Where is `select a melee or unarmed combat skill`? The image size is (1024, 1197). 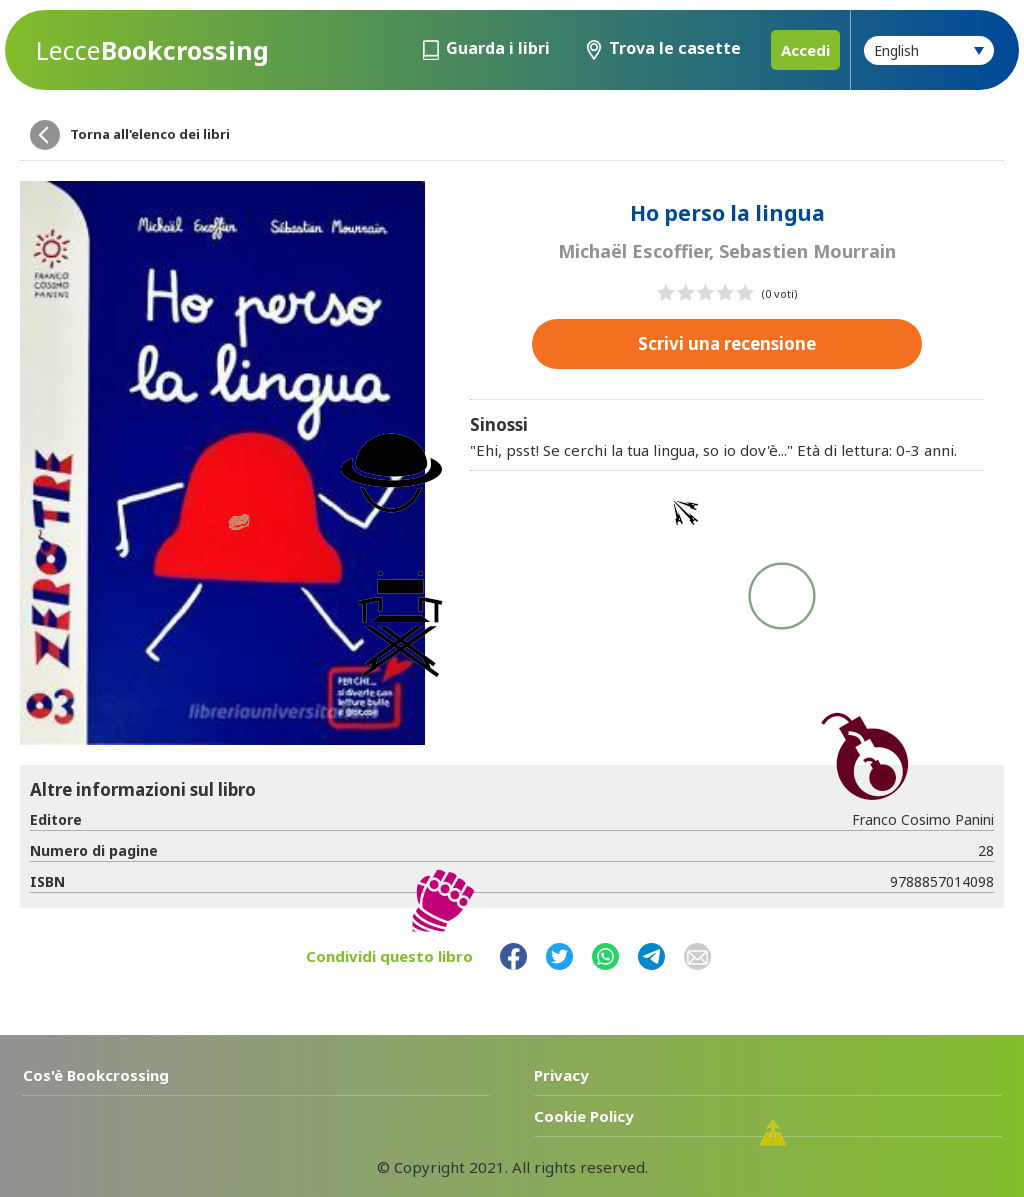
select a melee or unarmed combat skill is located at coordinates (443, 900).